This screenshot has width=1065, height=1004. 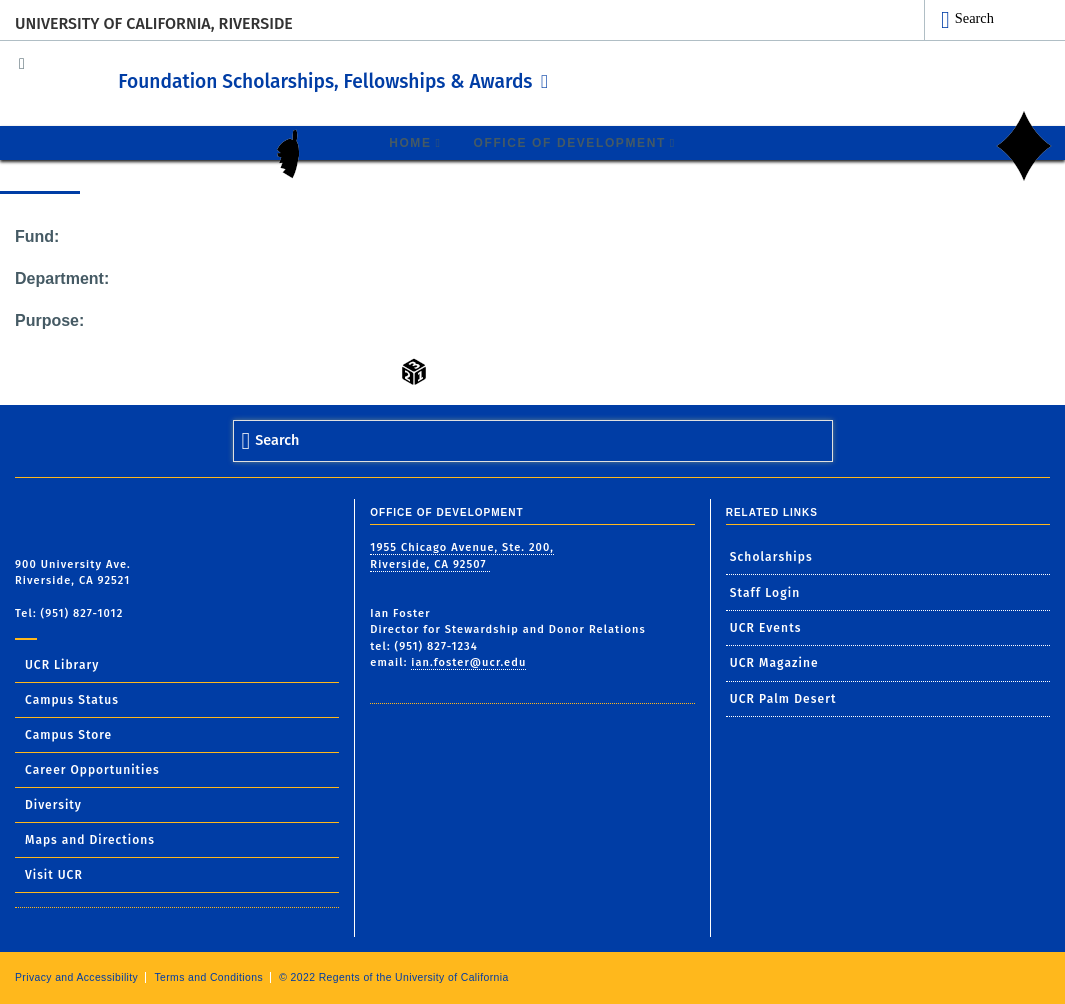 What do you see at coordinates (1024, 146) in the screenshot?
I see `indicates diamond suit in card games` at bounding box center [1024, 146].